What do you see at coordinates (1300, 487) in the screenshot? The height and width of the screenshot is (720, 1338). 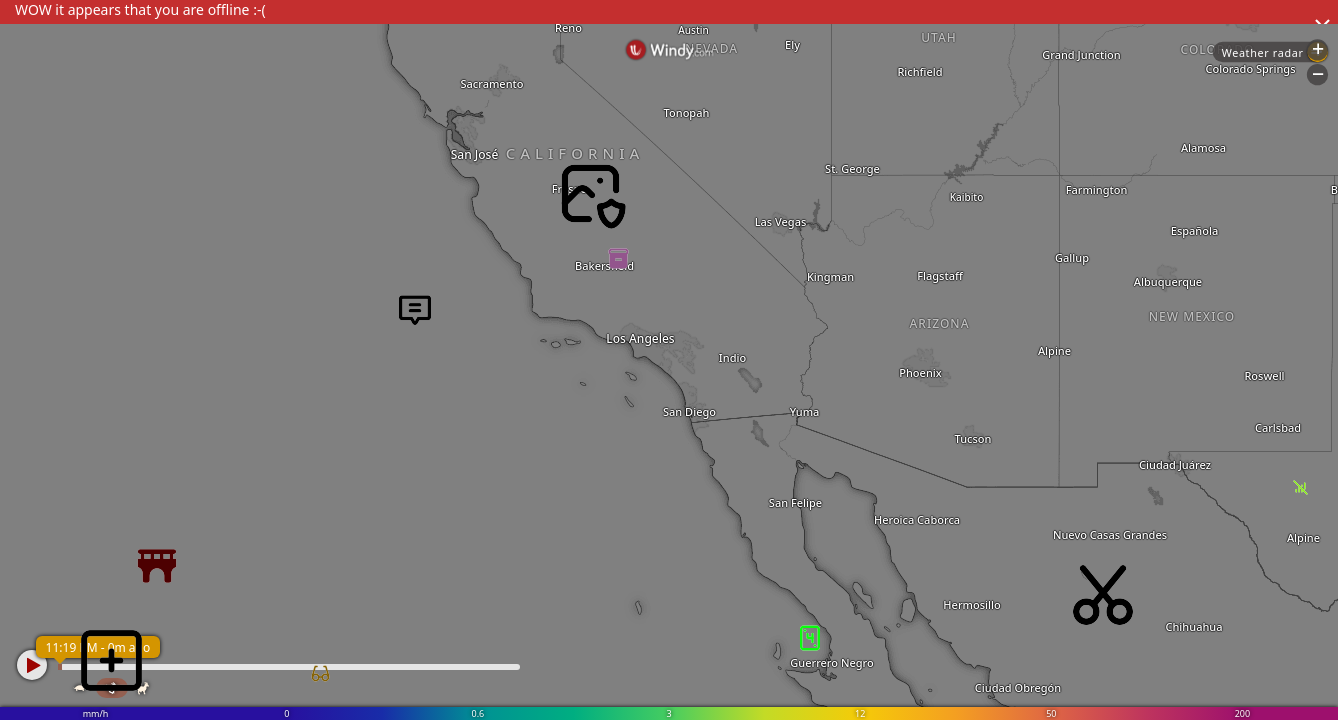 I see `no cellular signal available` at bounding box center [1300, 487].